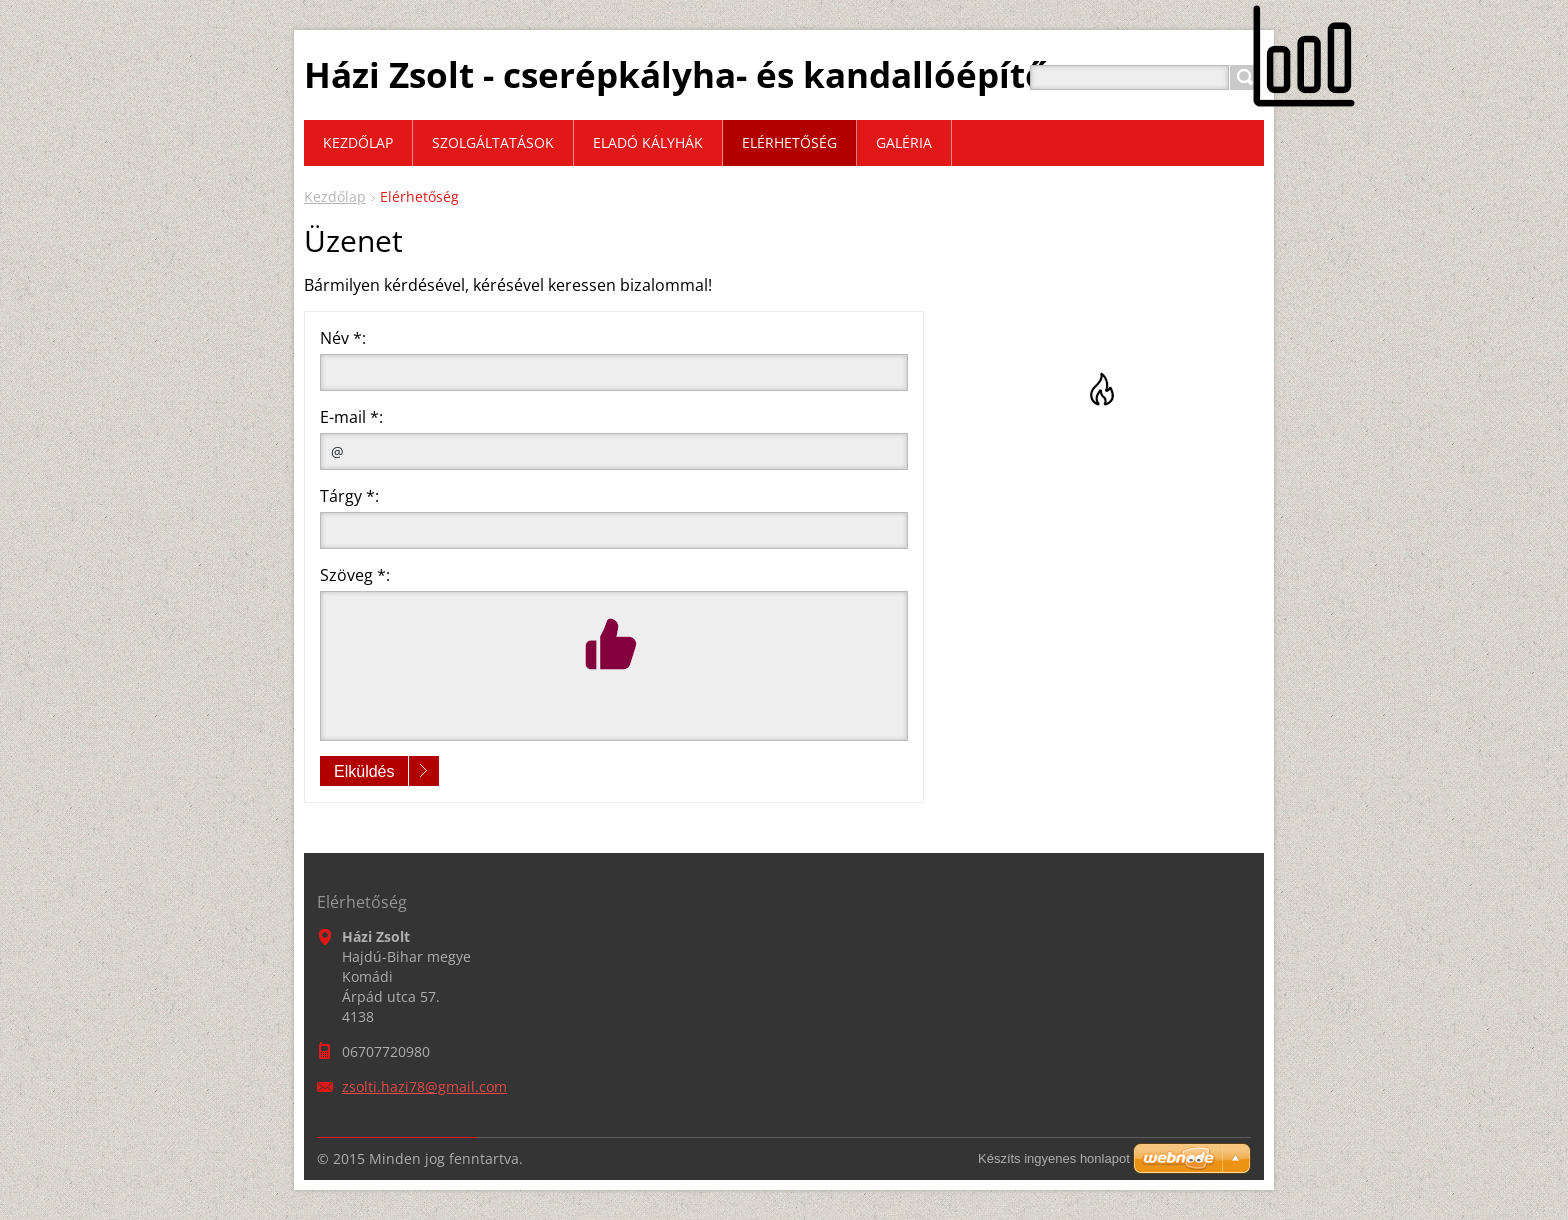 This screenshot has width=1568, height=1220. What do you see at coordinates (611, 644) in the screenshot?
I see `like or upvote content` at bounding box center [611, 644].